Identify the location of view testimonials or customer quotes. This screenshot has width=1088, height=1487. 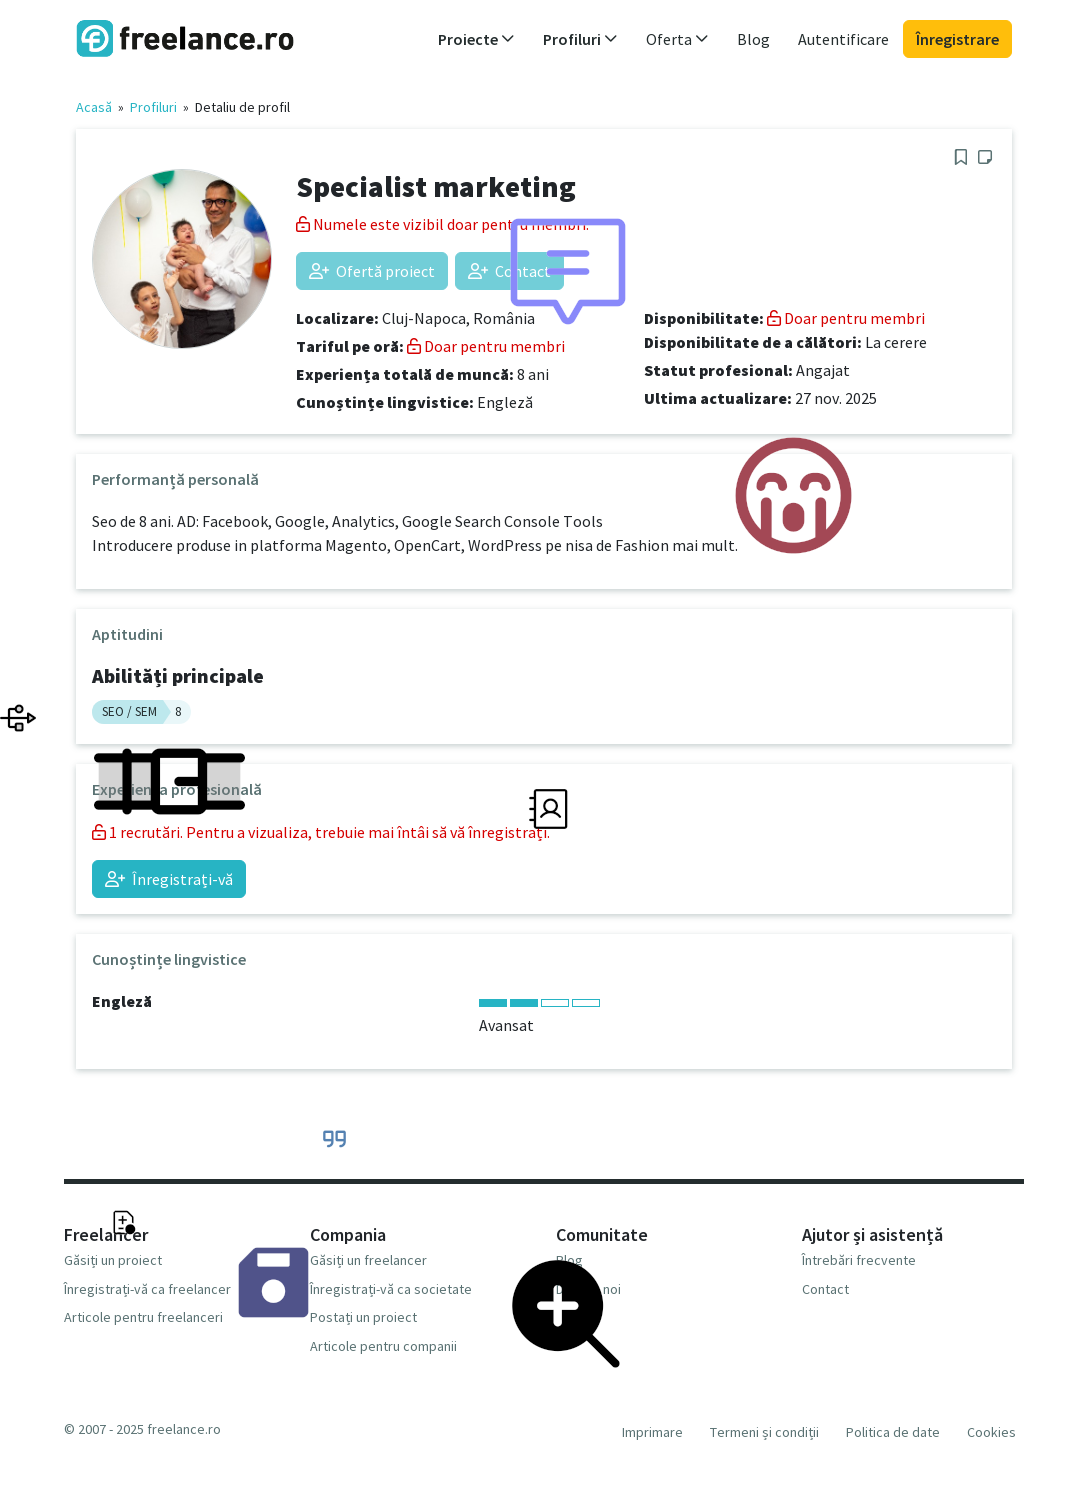
(334, 1138).